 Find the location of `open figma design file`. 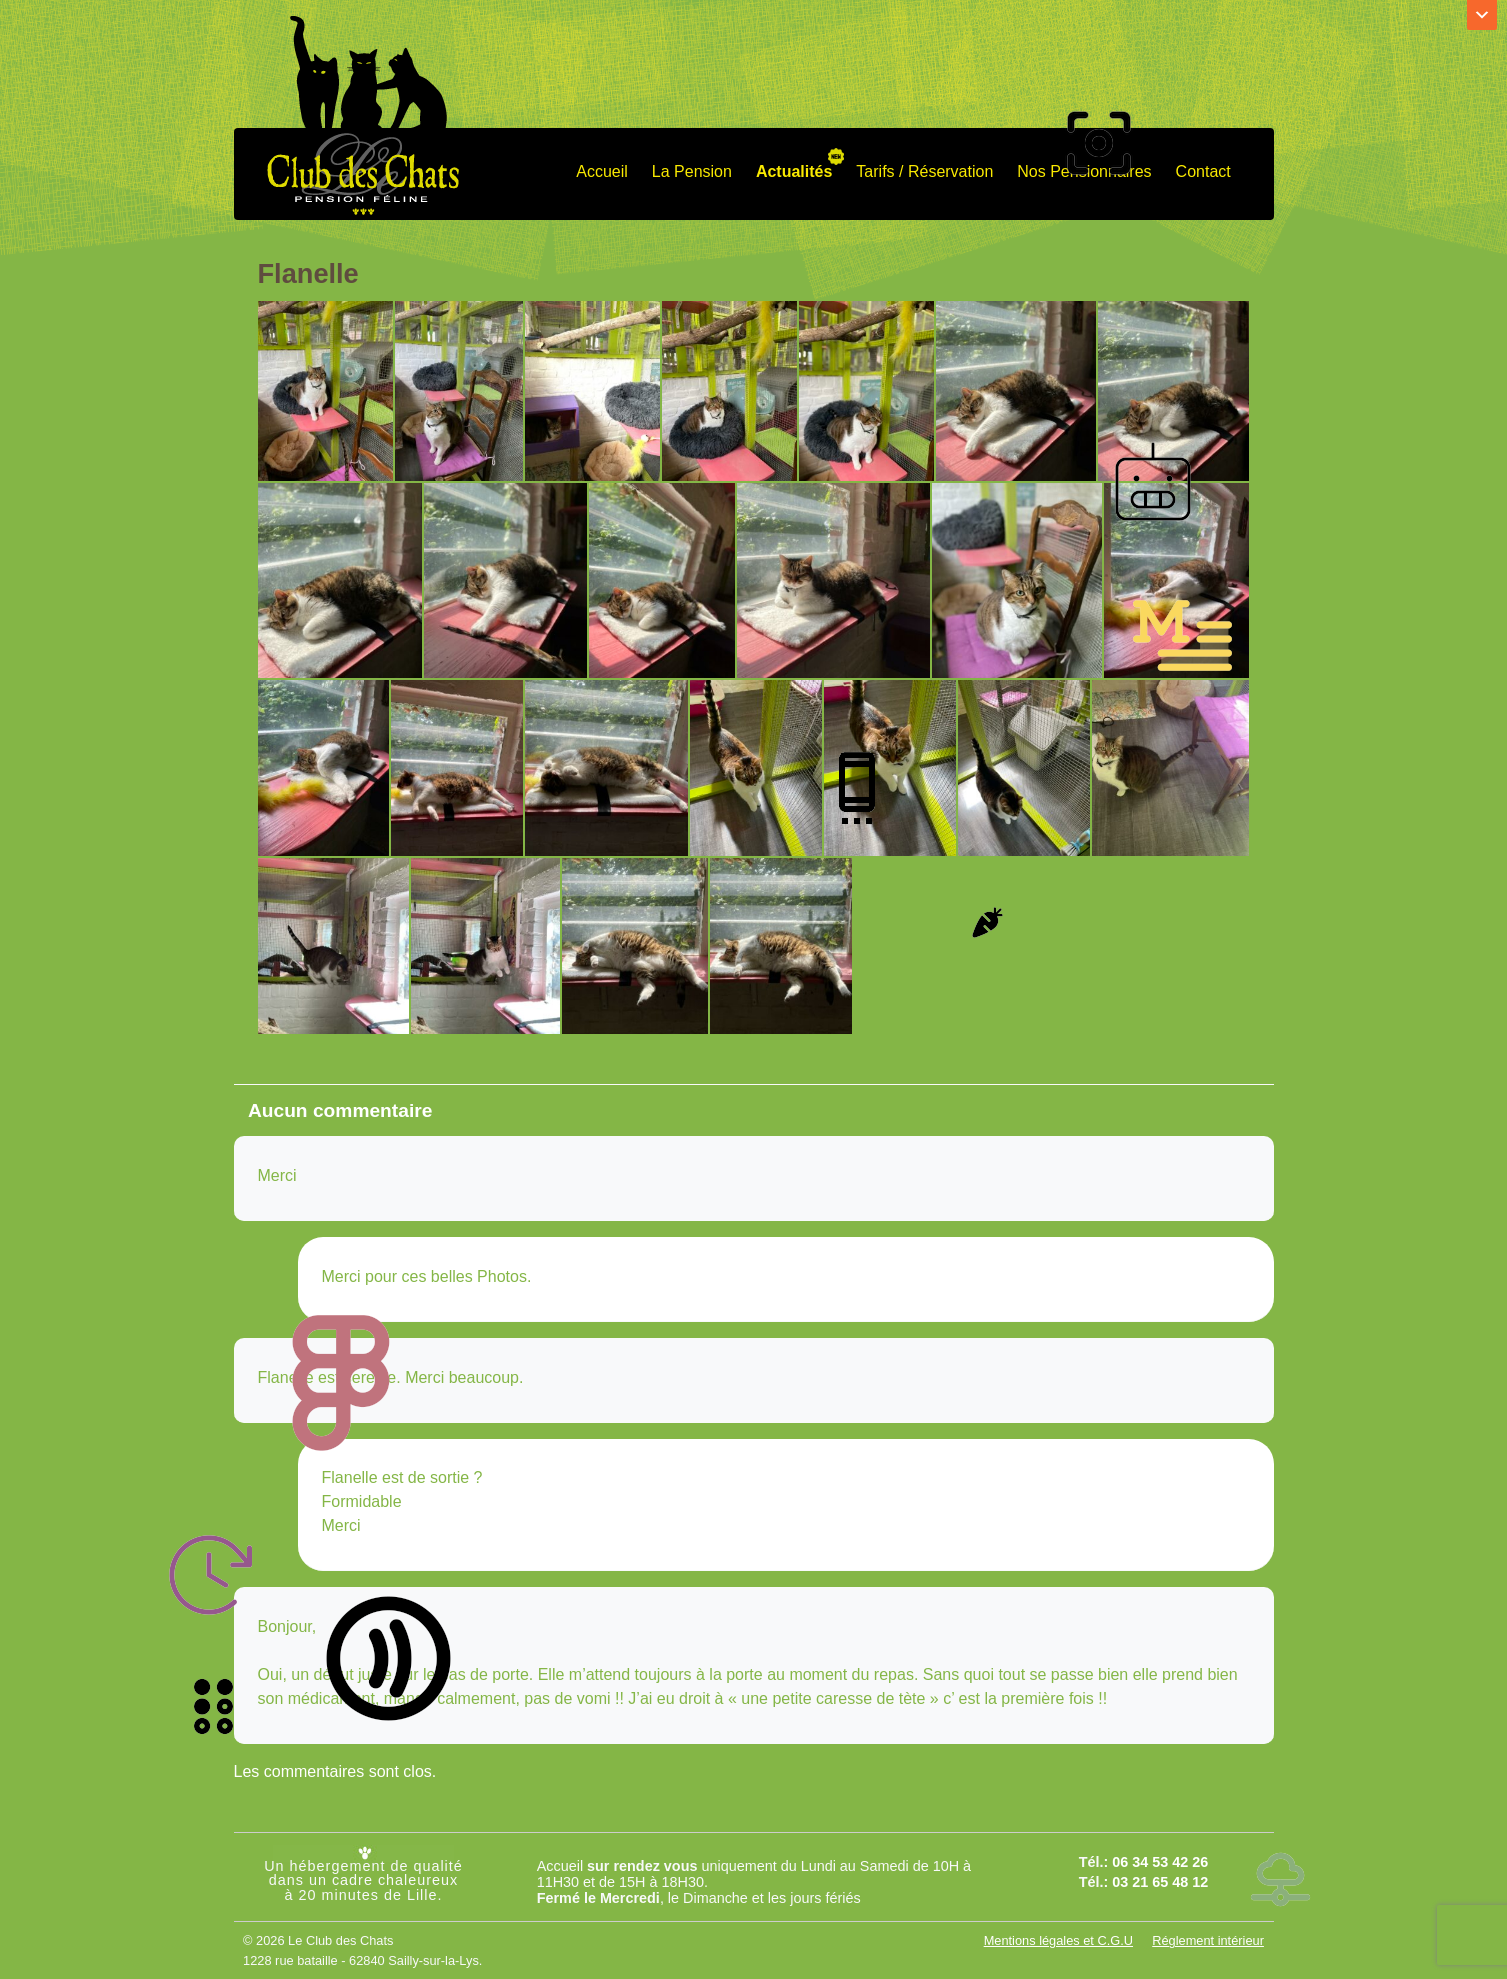

open figma design file is located at coordinates (338, 1380).